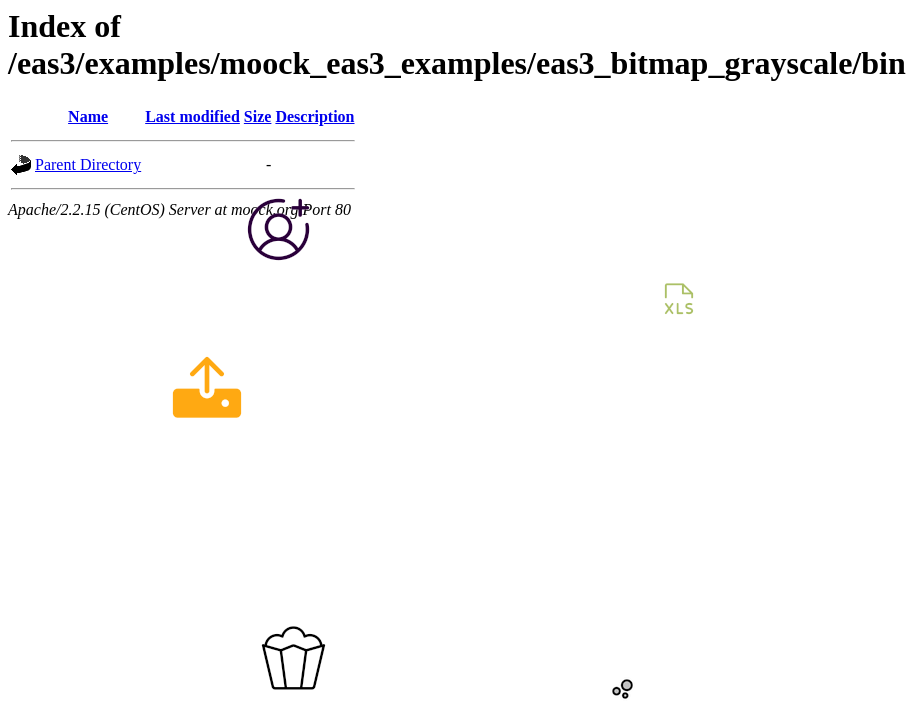 This screenshot has width=906, height=720. I want to click on upload a file or document, so click(207, 391).